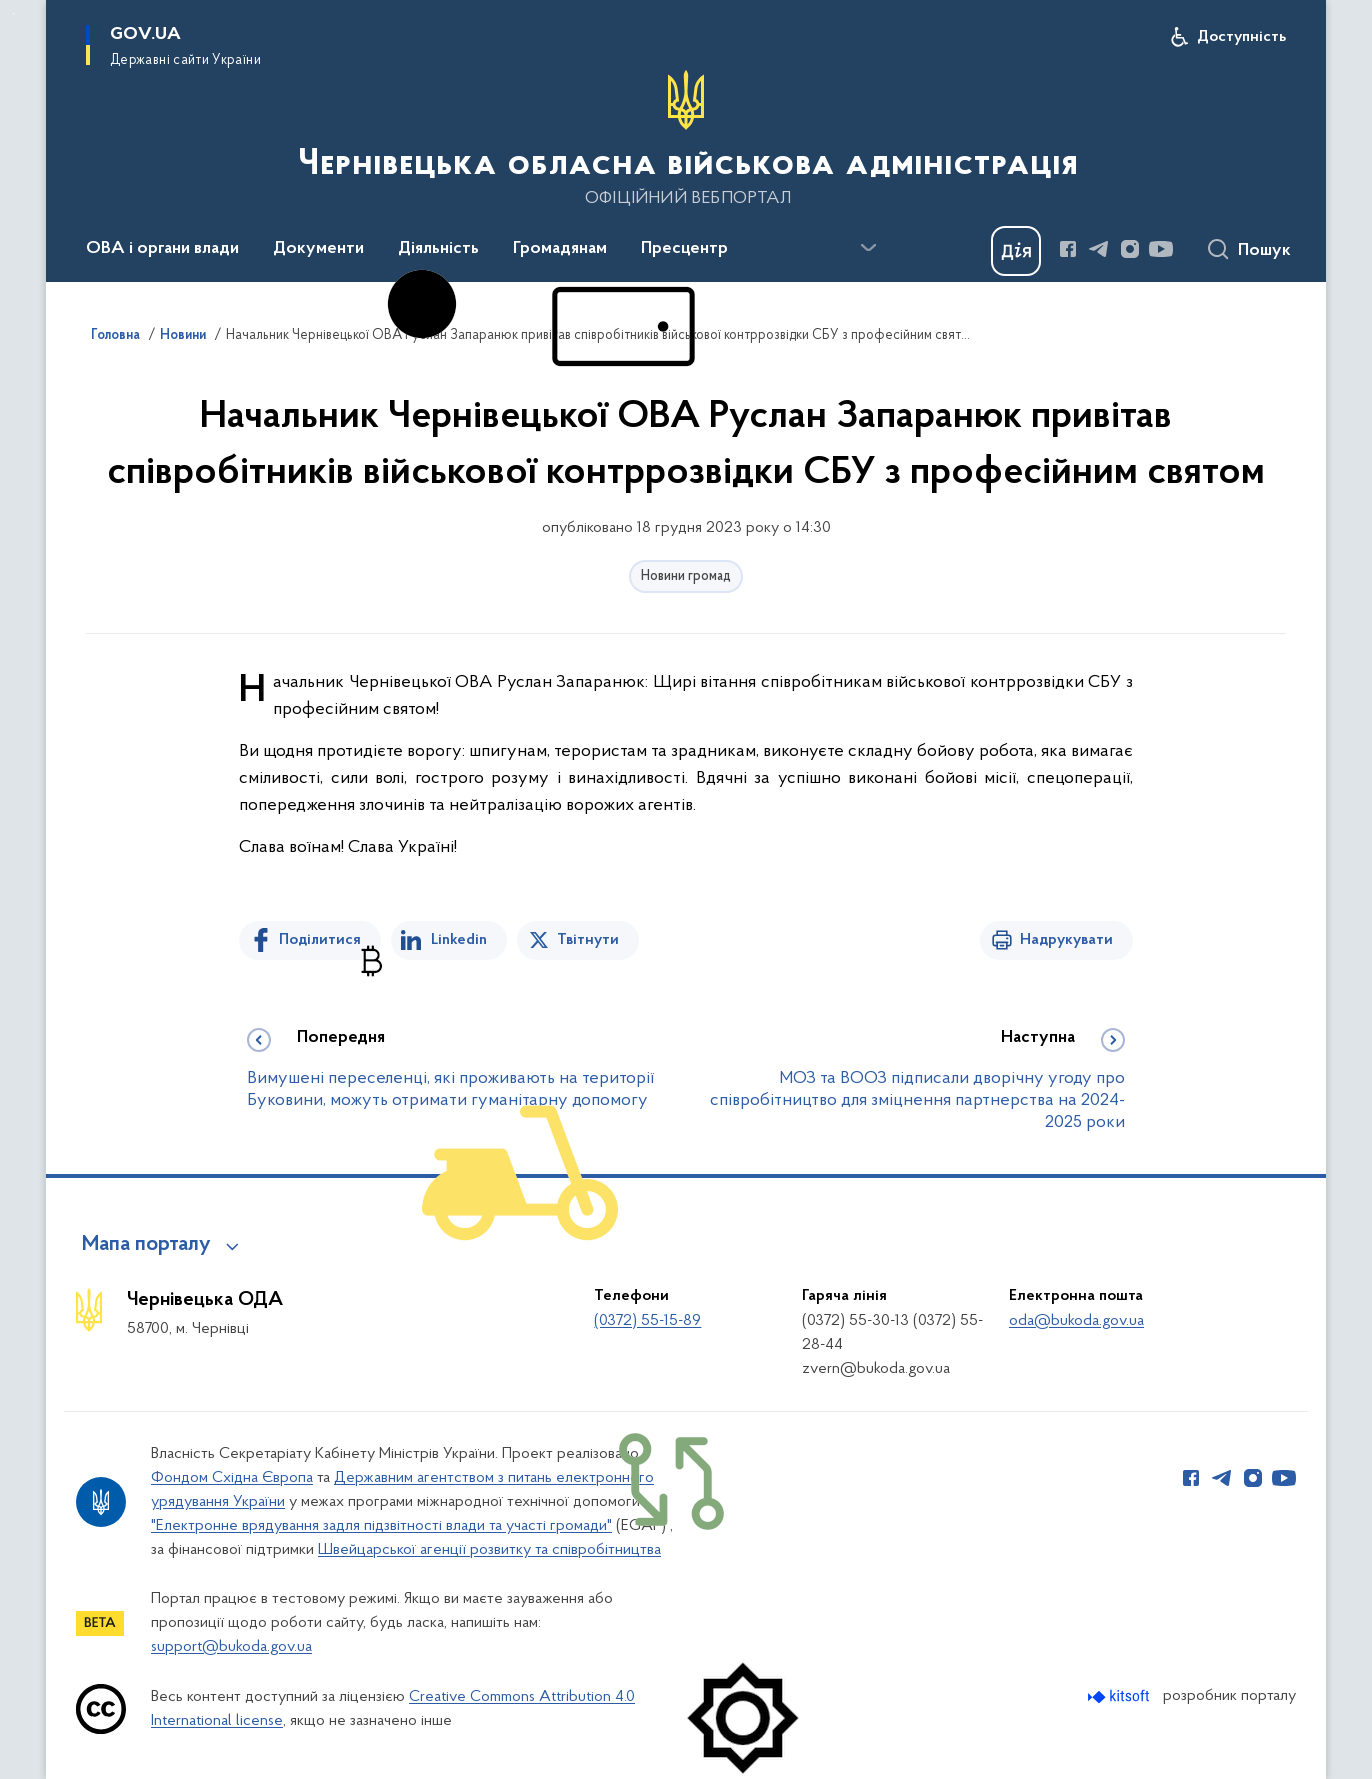 This screenshot has height=1779, width=1372. What do you see at coordinates (370, 961) in the screenshot?
I see `view bitcoin balance or wallet` at bounding box center [370, 961].